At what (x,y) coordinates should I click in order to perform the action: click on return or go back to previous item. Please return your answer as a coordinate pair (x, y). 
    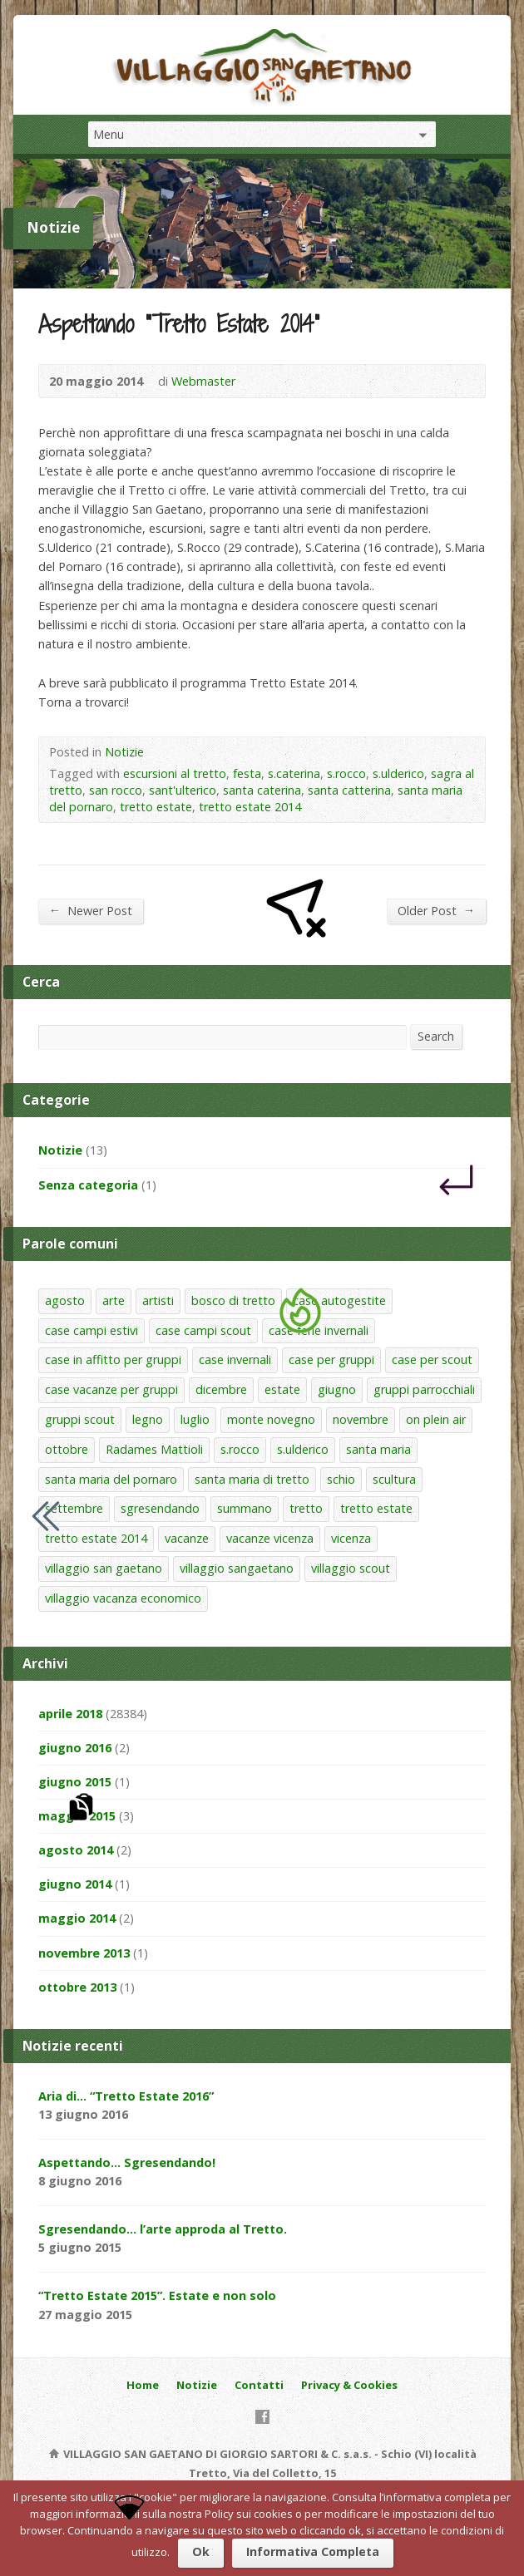
    Looking at the image, I should click on (456, 1180).